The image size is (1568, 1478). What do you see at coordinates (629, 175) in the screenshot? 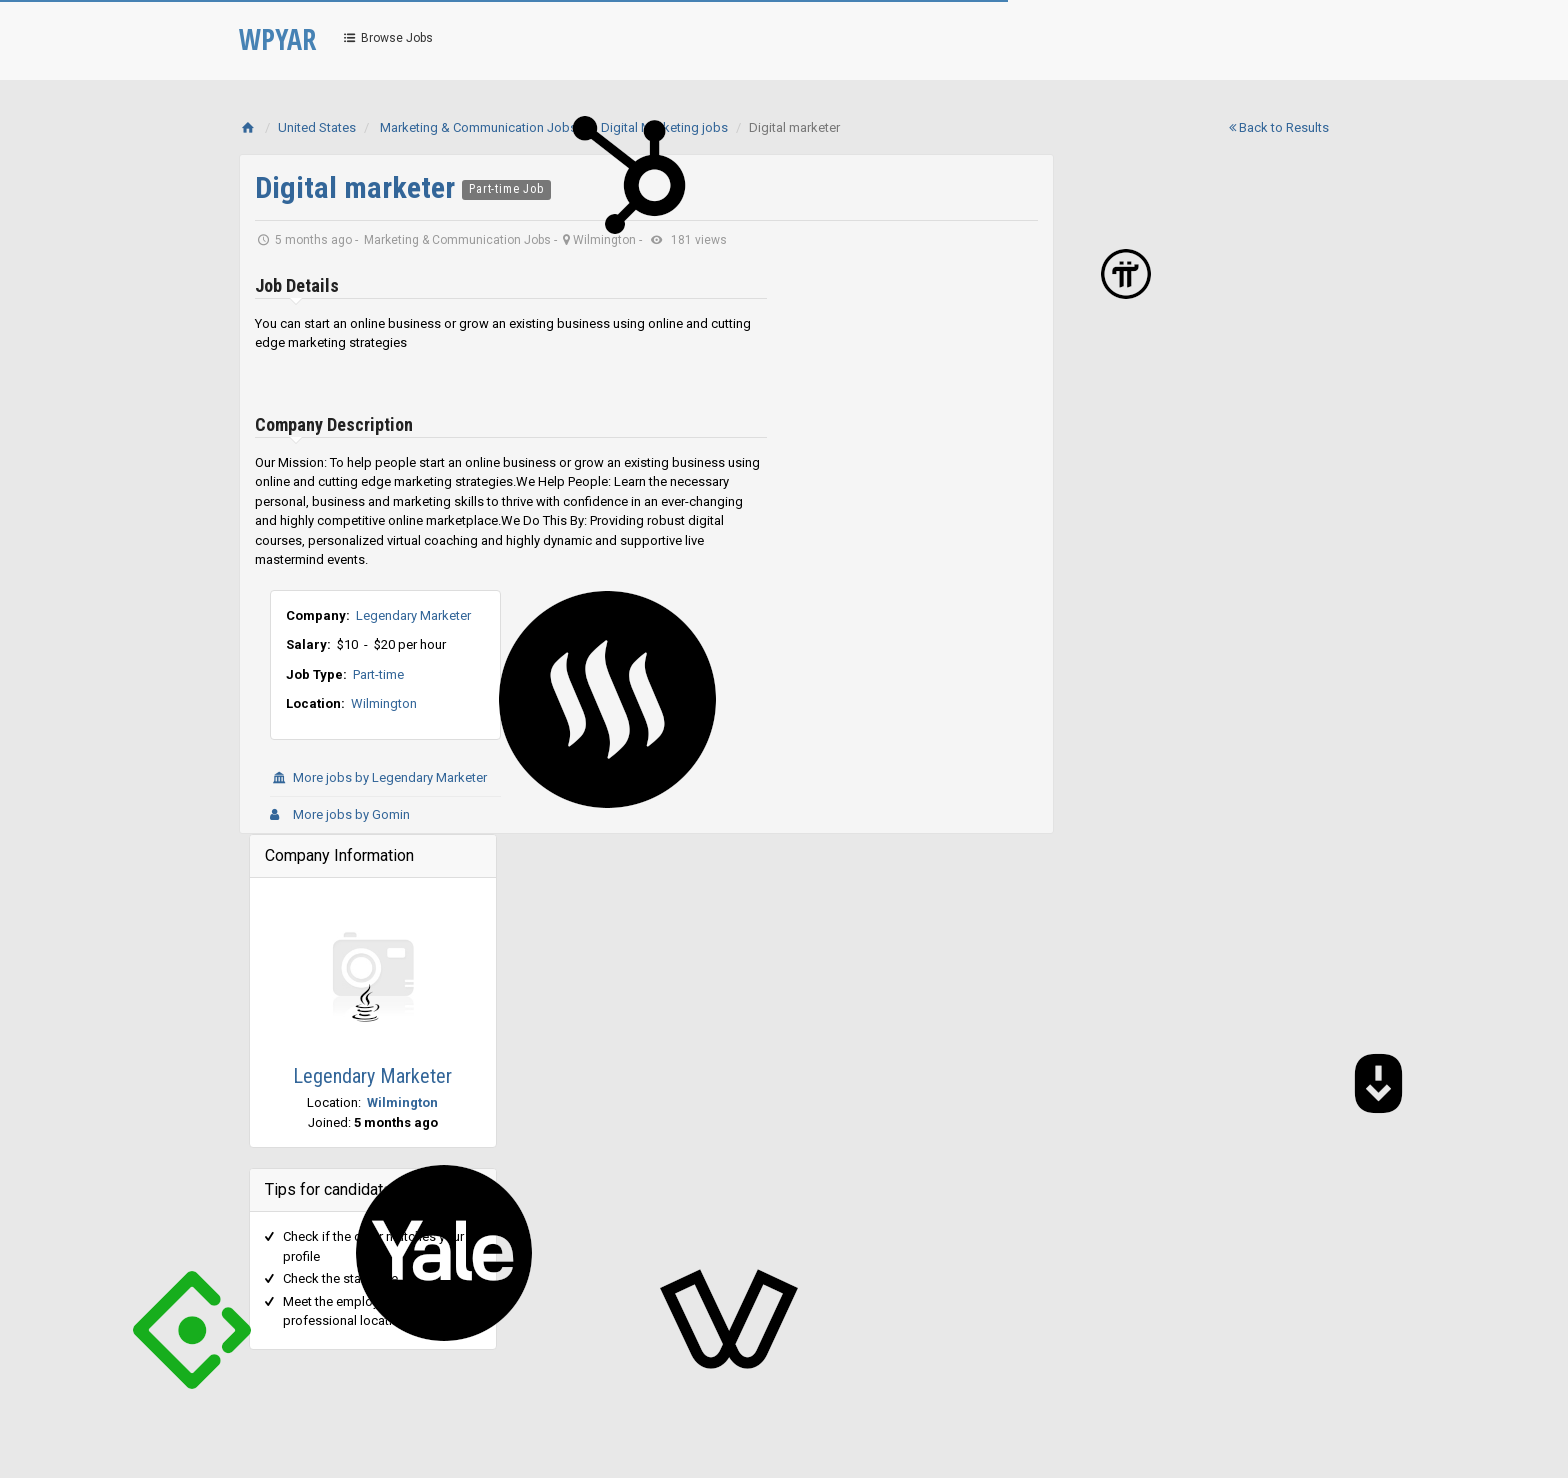
I see `open HubSpot CRM platform` at bounding box center [629, 175].